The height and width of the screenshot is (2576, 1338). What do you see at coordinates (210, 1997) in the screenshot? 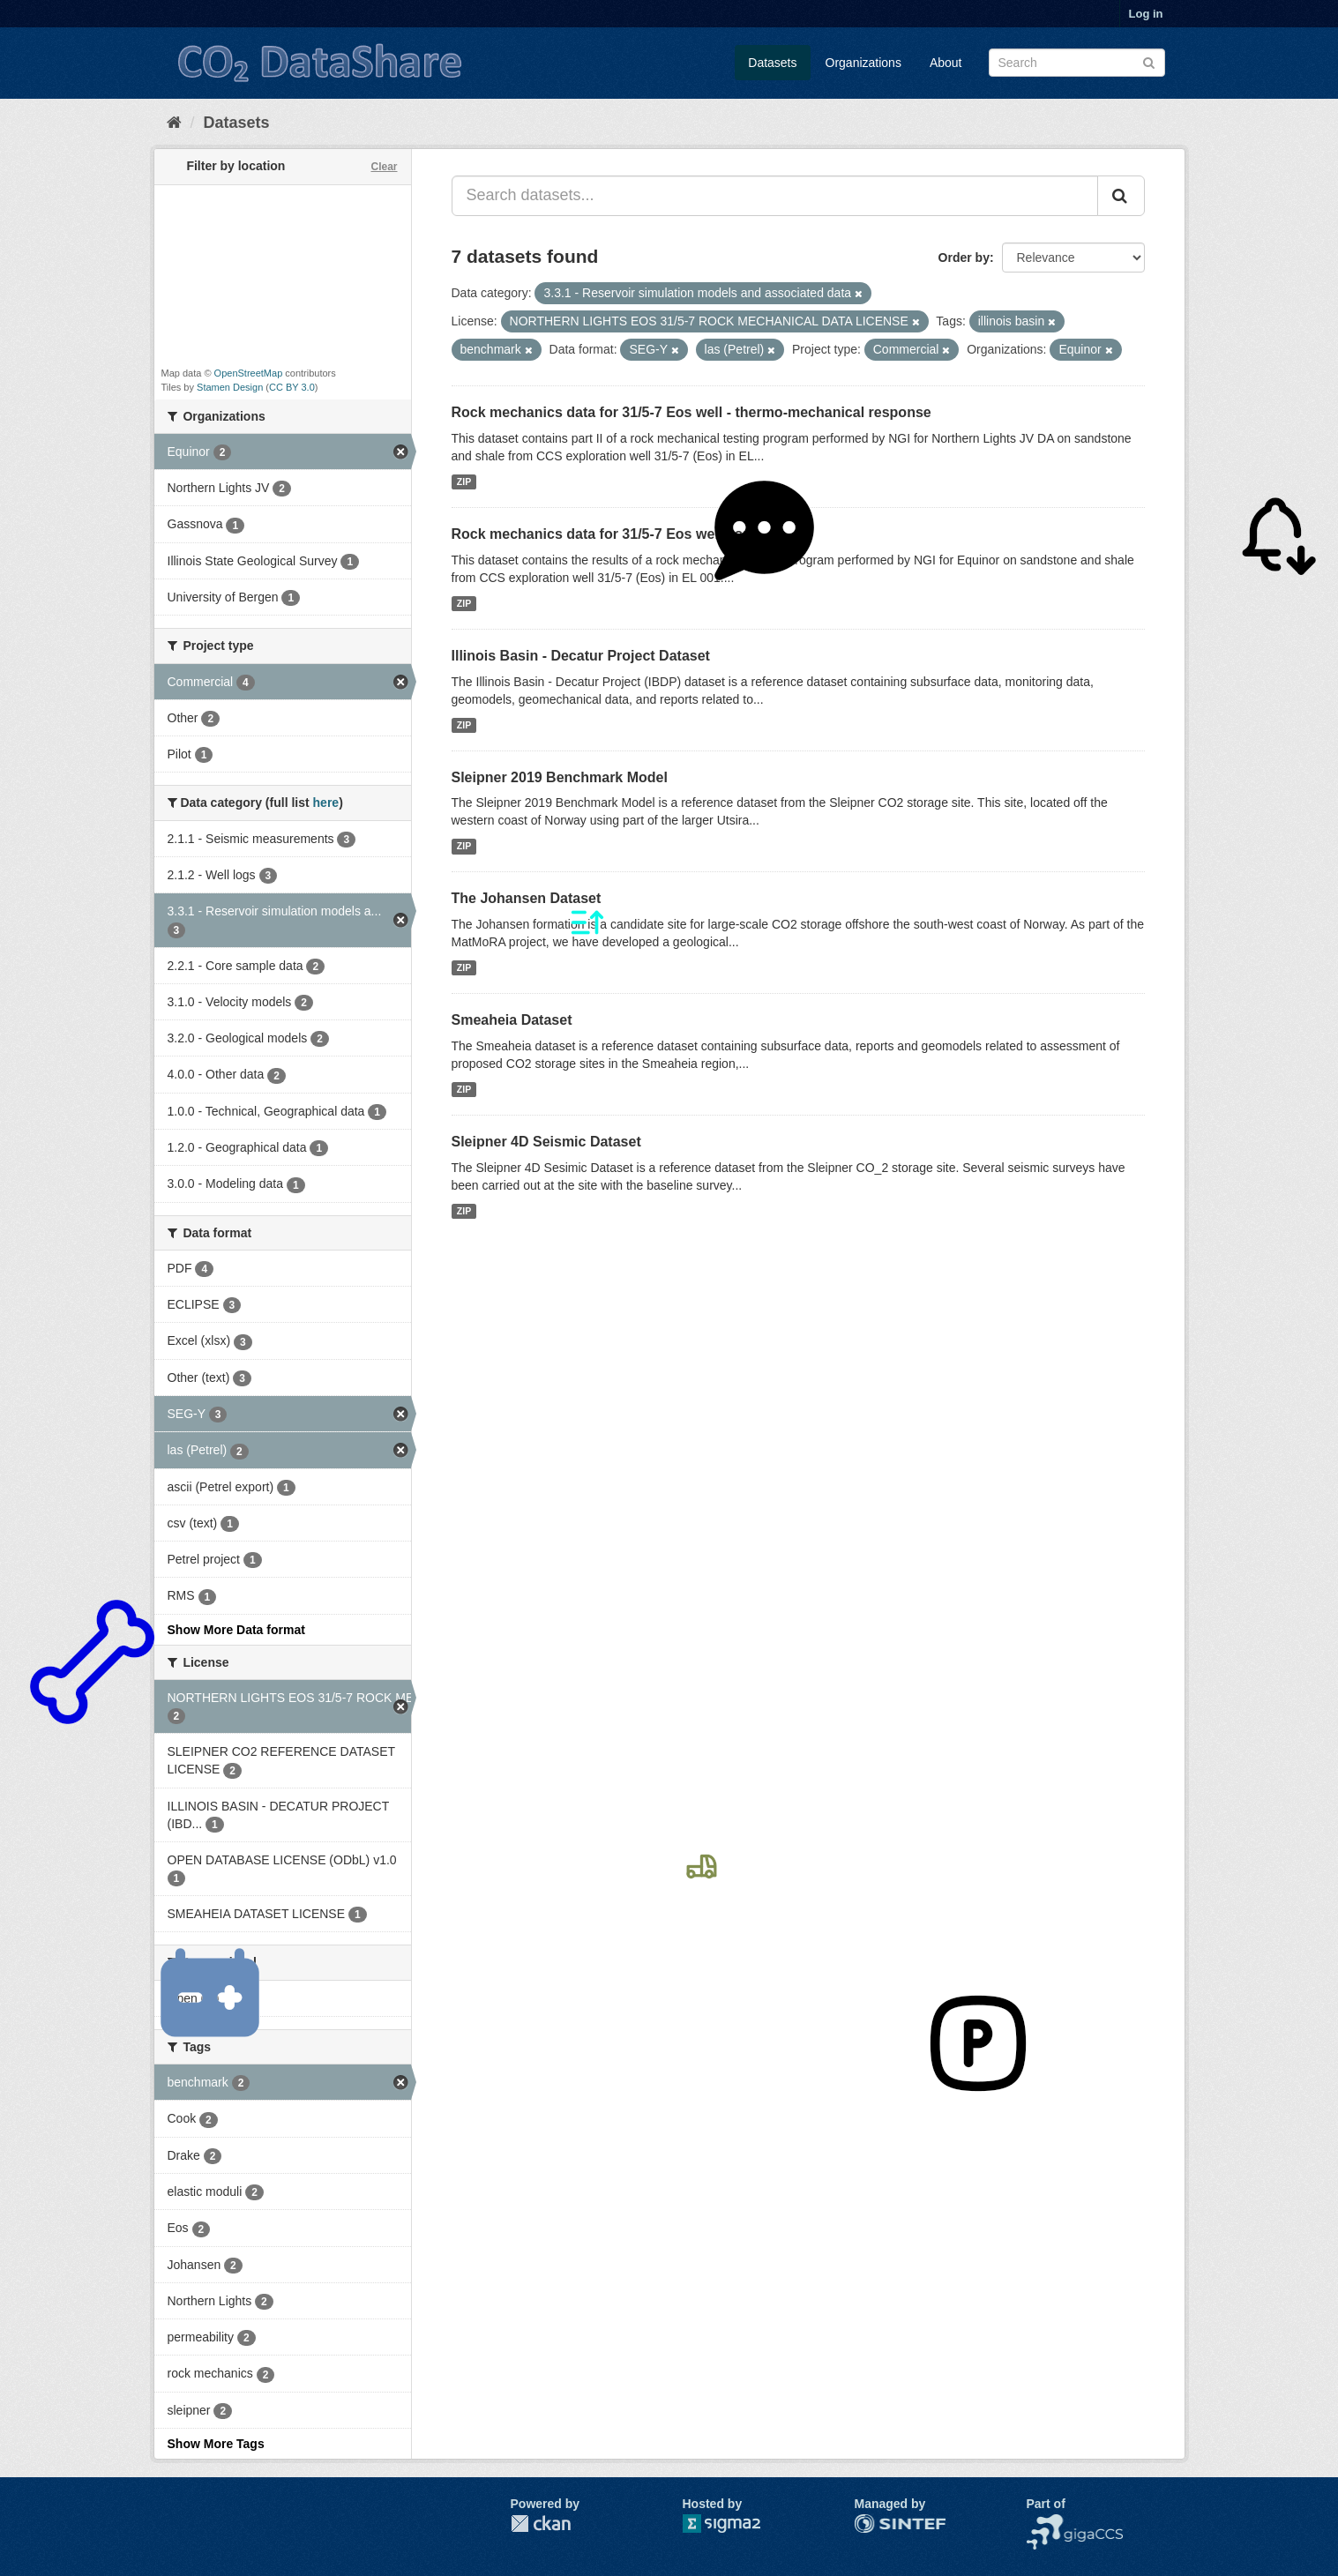
I see `indicates vehicle battery status` at bounding box center [210, 1997].